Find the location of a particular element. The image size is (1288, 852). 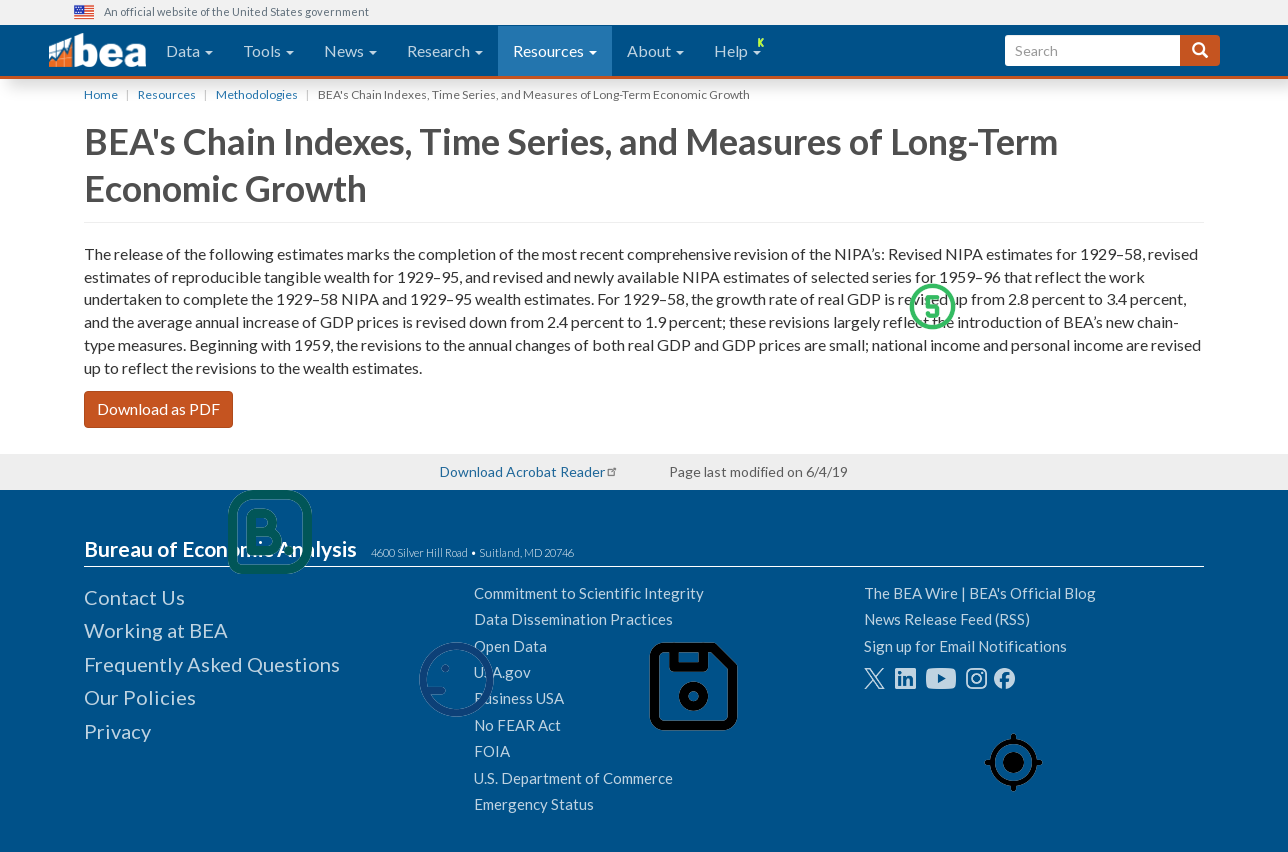

center map on your current location is located at coordinates (1013, 762).